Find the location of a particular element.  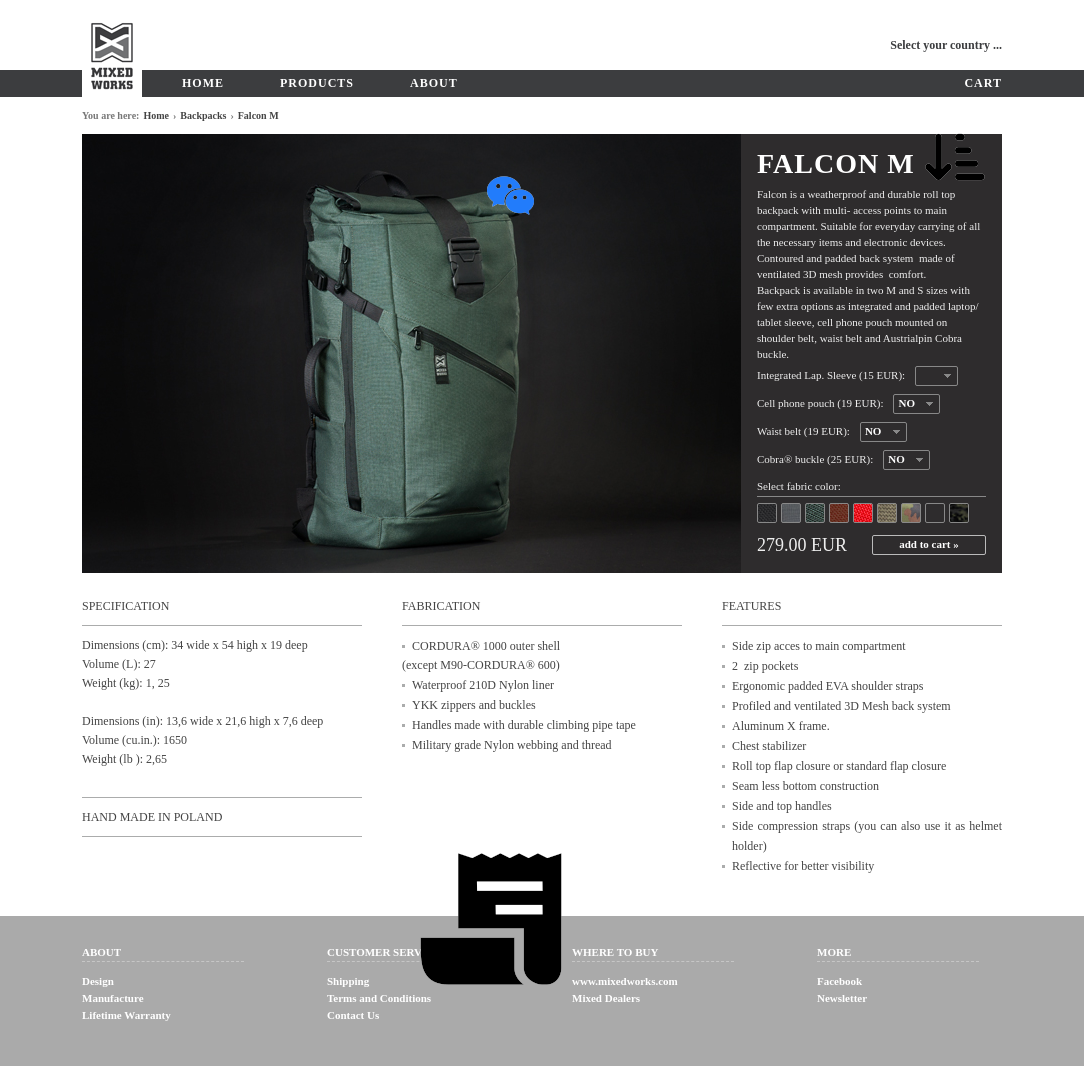

sort items in ascending order is located at coordinates (955, 157).